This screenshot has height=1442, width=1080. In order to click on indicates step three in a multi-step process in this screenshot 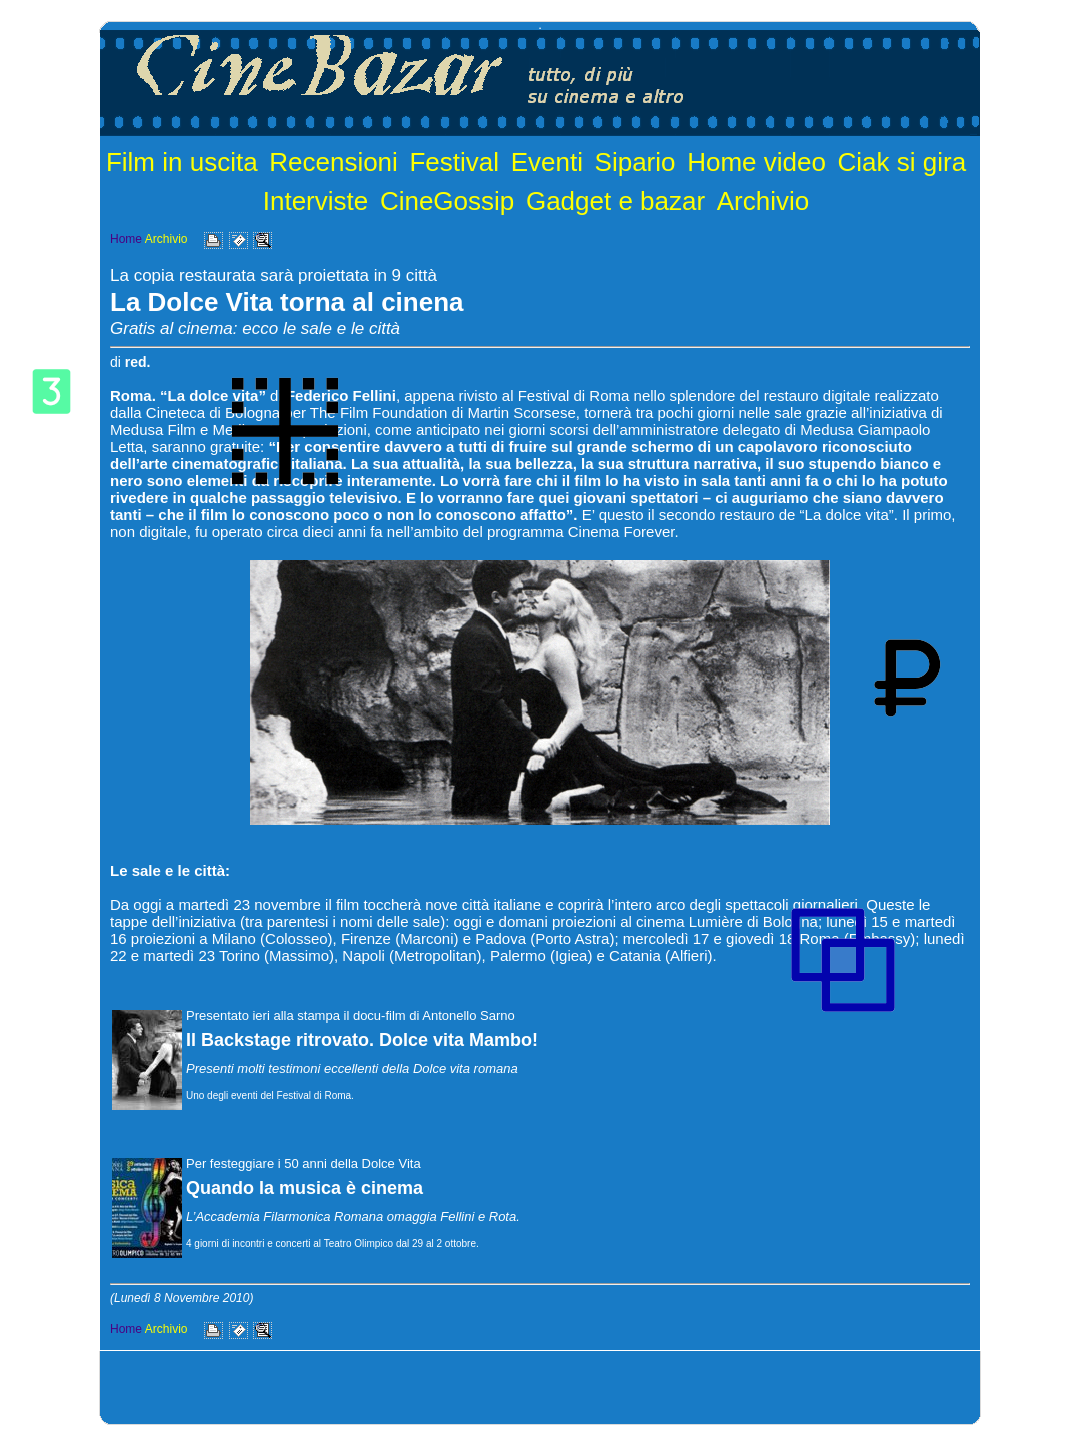, I will do `click(51, 391)`.